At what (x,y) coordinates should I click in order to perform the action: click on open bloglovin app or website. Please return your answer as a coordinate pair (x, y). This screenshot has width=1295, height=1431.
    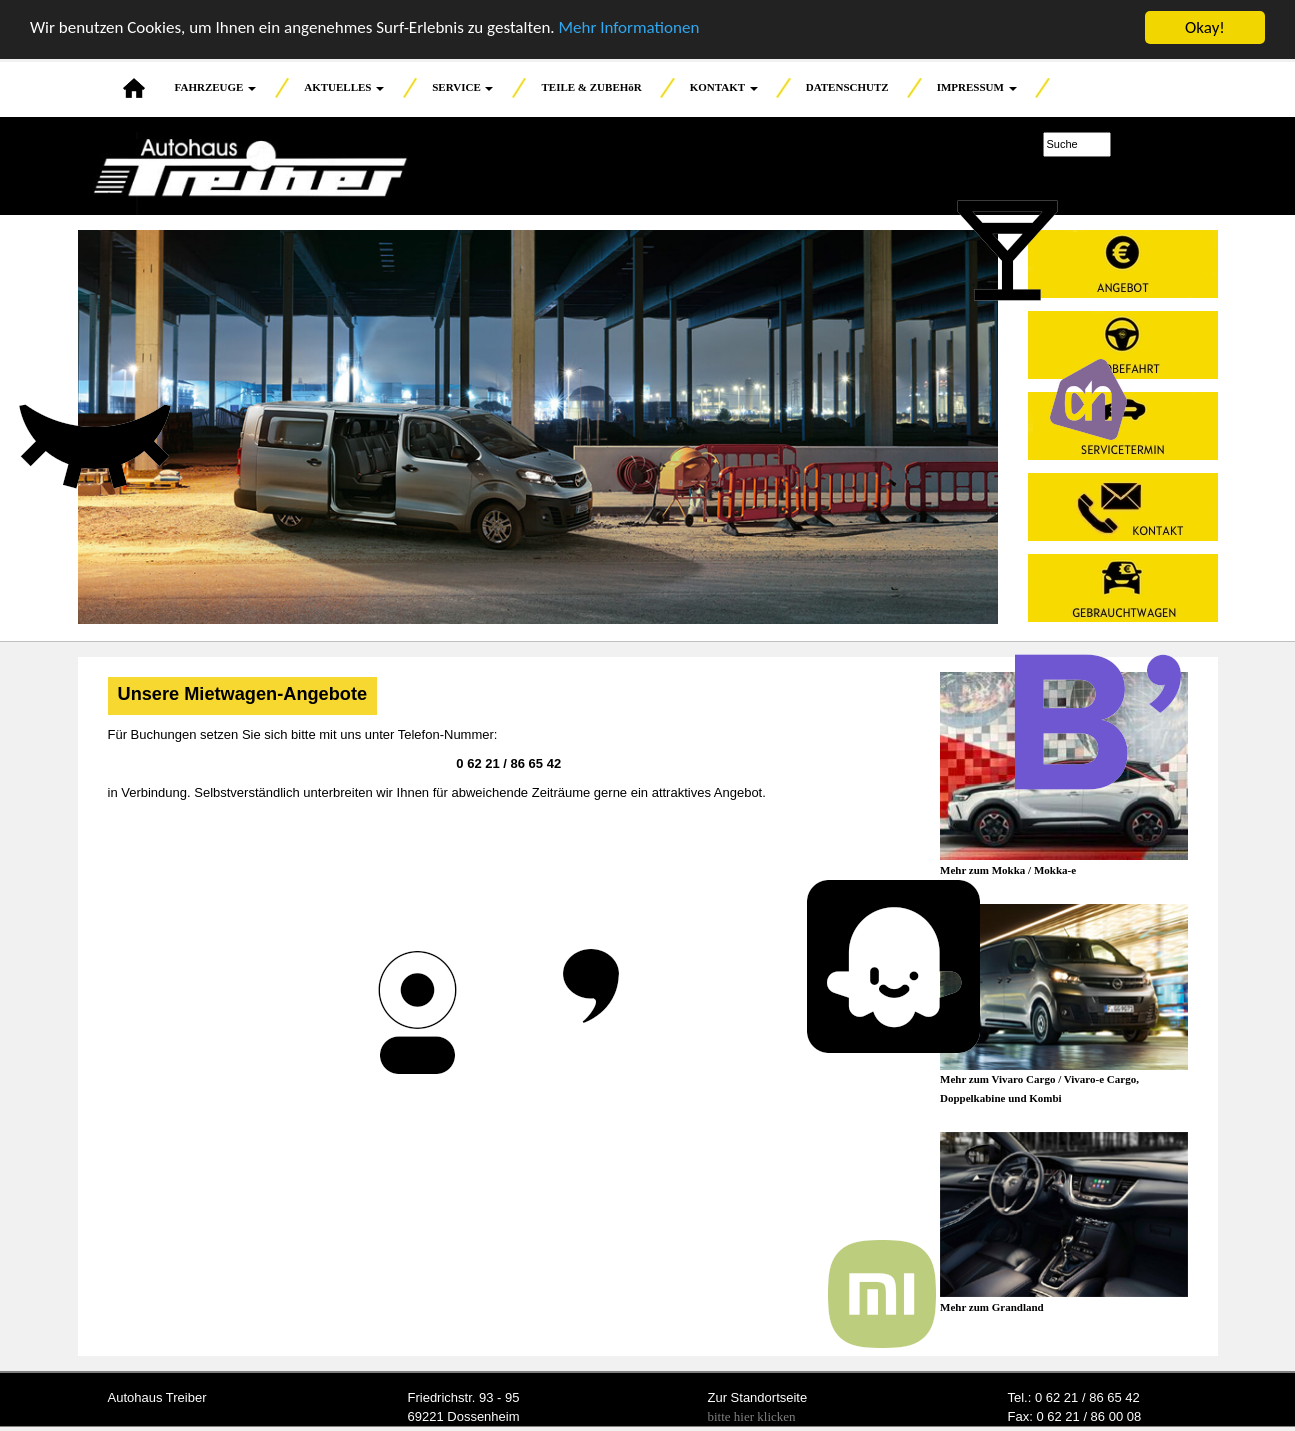
    Looking at the image, I should click on (1098, 722).